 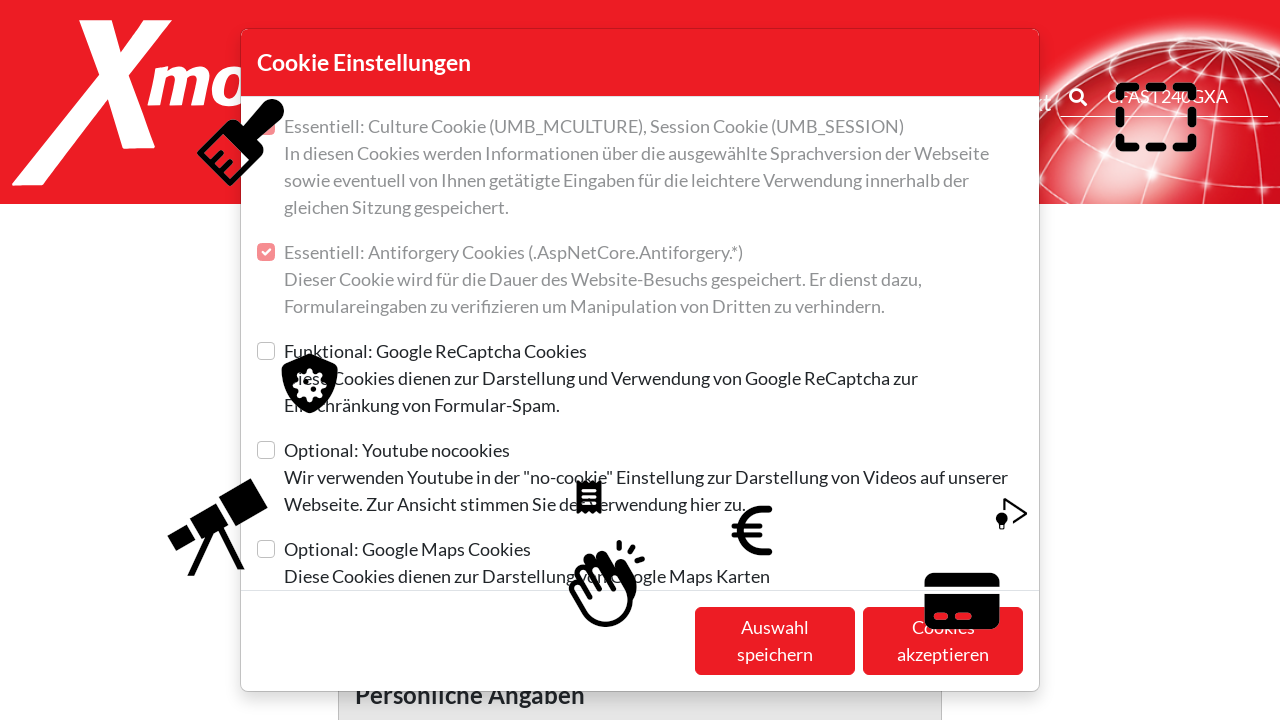 What do you see at coordinates (217, 528) in the screenshot?
I see `explore or discover new content` at bounding box center [217, 528].